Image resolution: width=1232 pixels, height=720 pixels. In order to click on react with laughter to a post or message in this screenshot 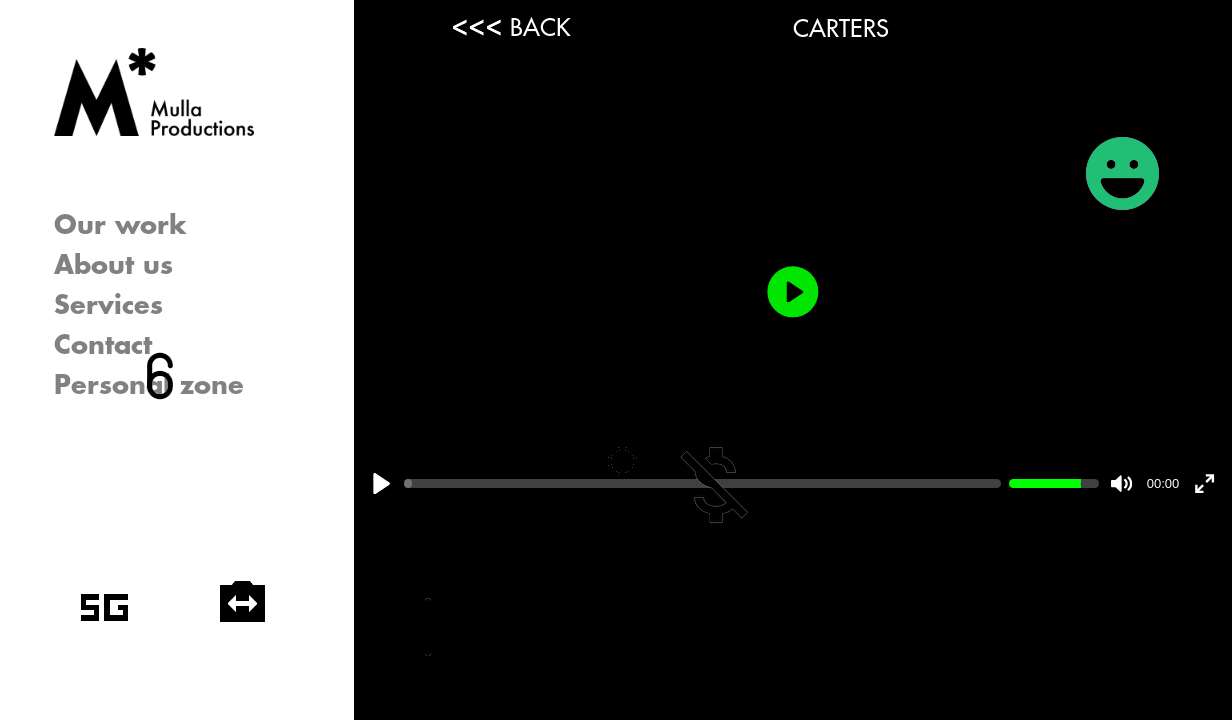, I will do `click(1122, 173)`.